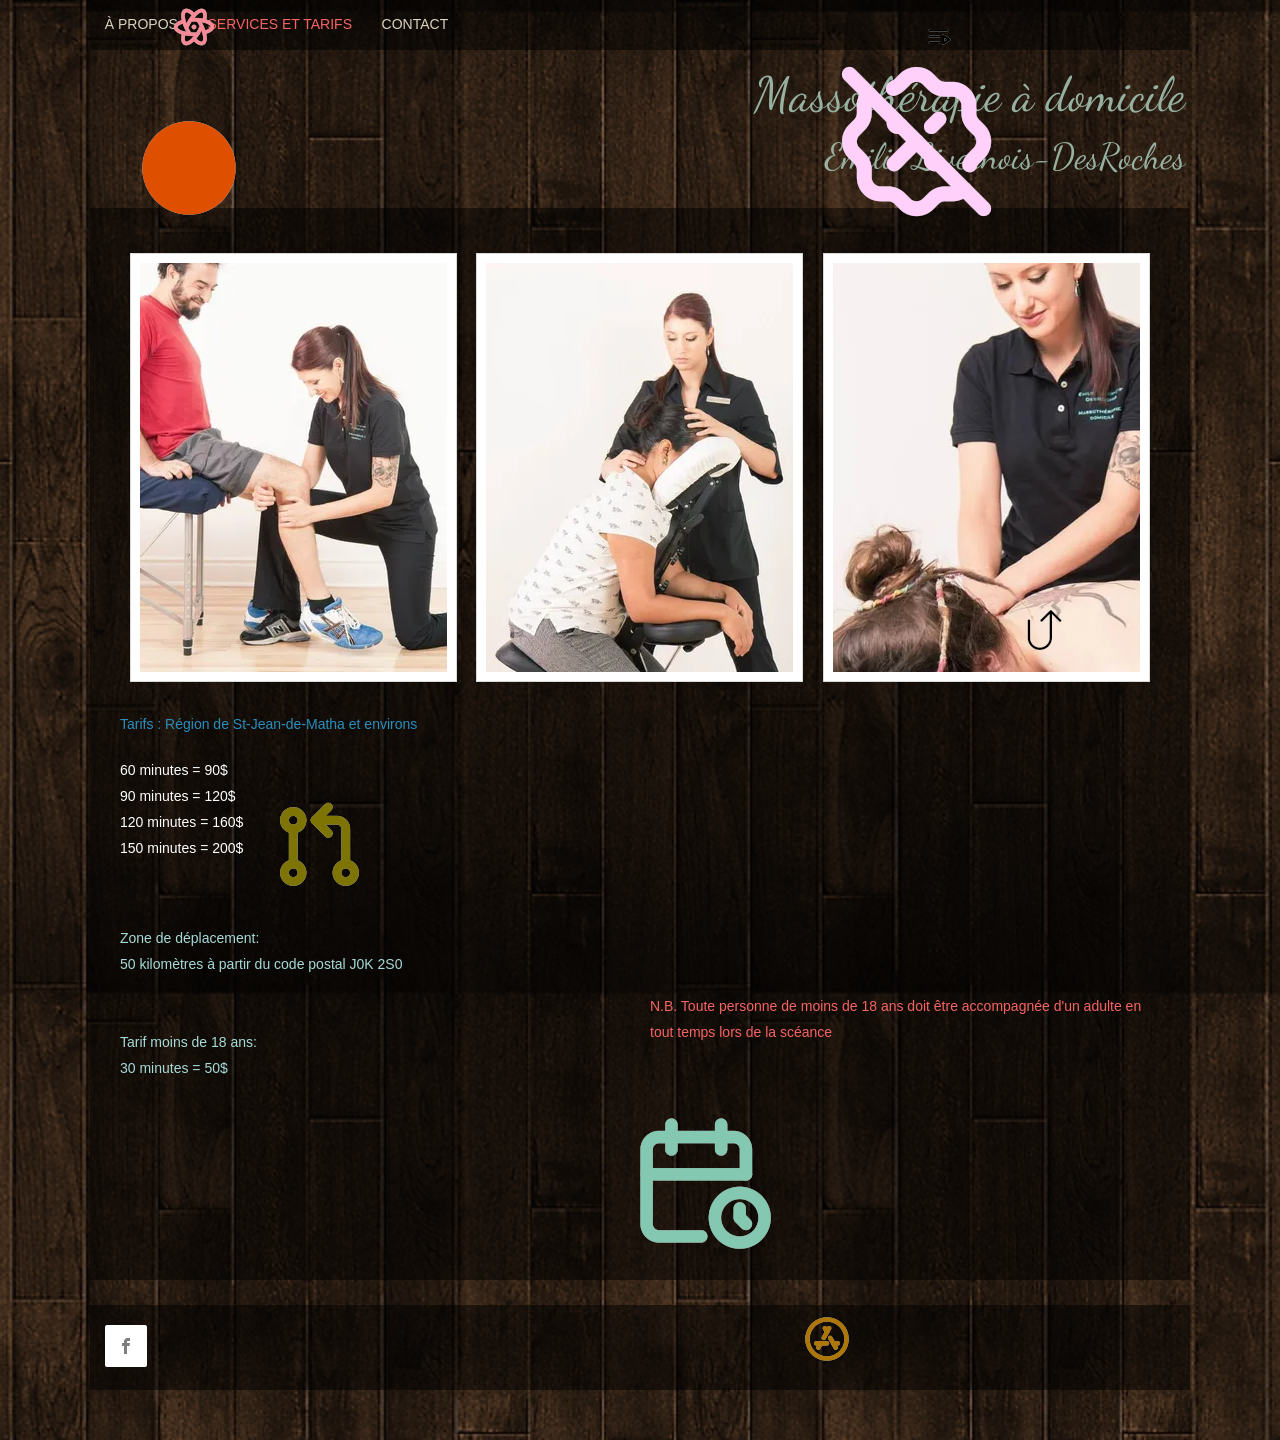 The width and height of the screenshot is (1280, 1440). What do you see at coordinates (938, 36) in the screenshot?
I see `view playback queue` at bounding box center [938, 36].